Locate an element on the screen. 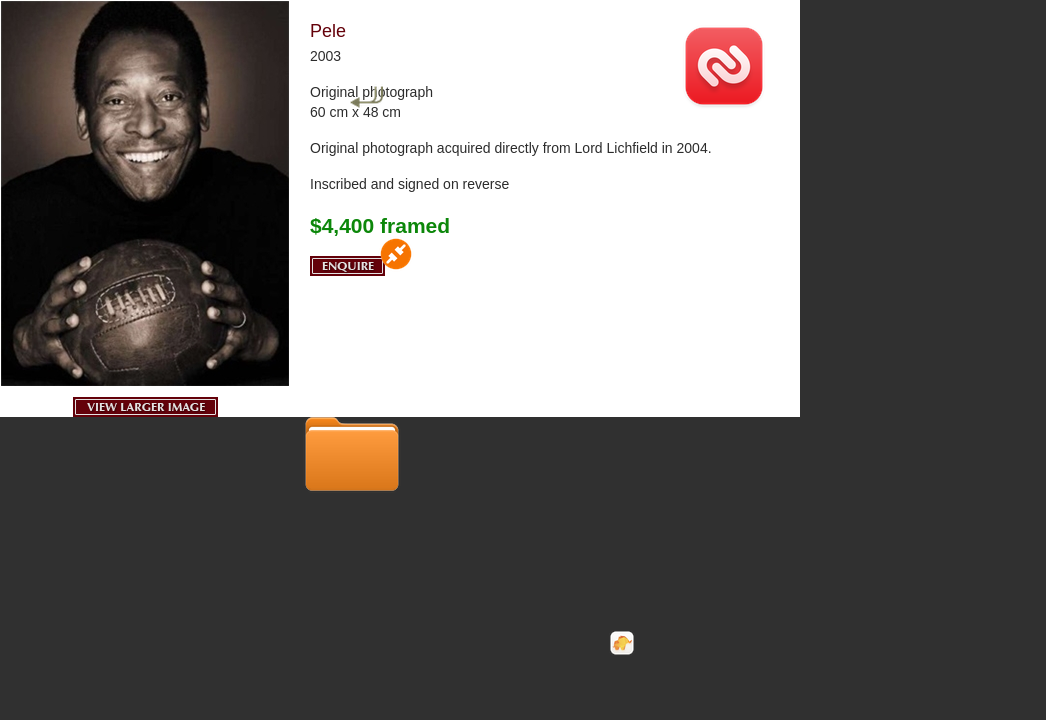 Image resolution: width=1046 pixels, height=720 pixels. reply to all recipients of an email is located at coordinates (366, 95).